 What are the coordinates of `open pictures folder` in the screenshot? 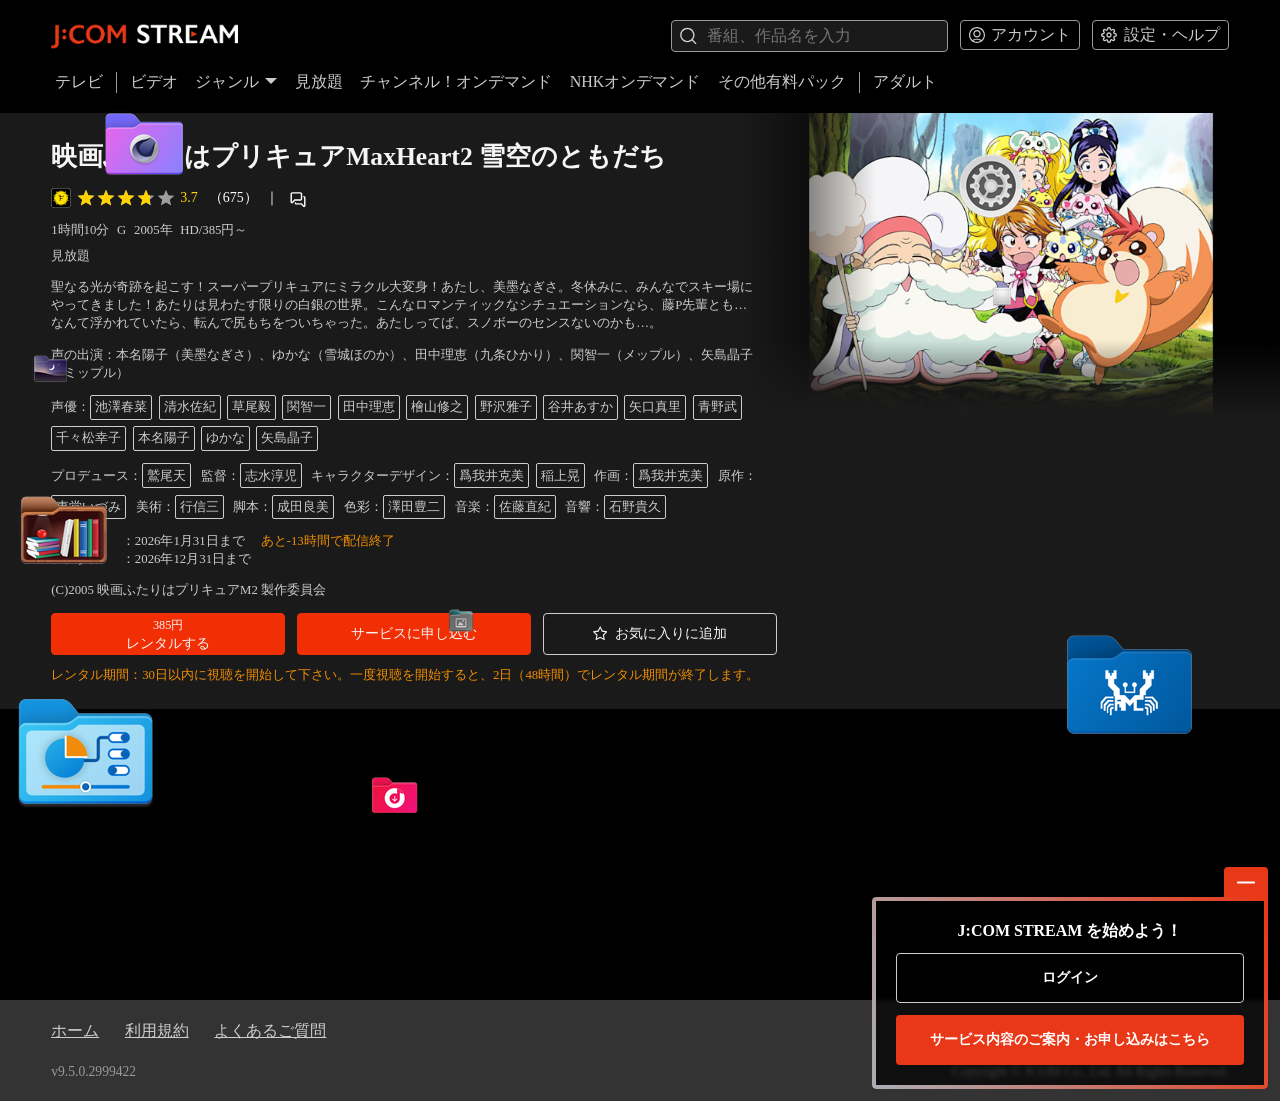 It's located at (50, 369).